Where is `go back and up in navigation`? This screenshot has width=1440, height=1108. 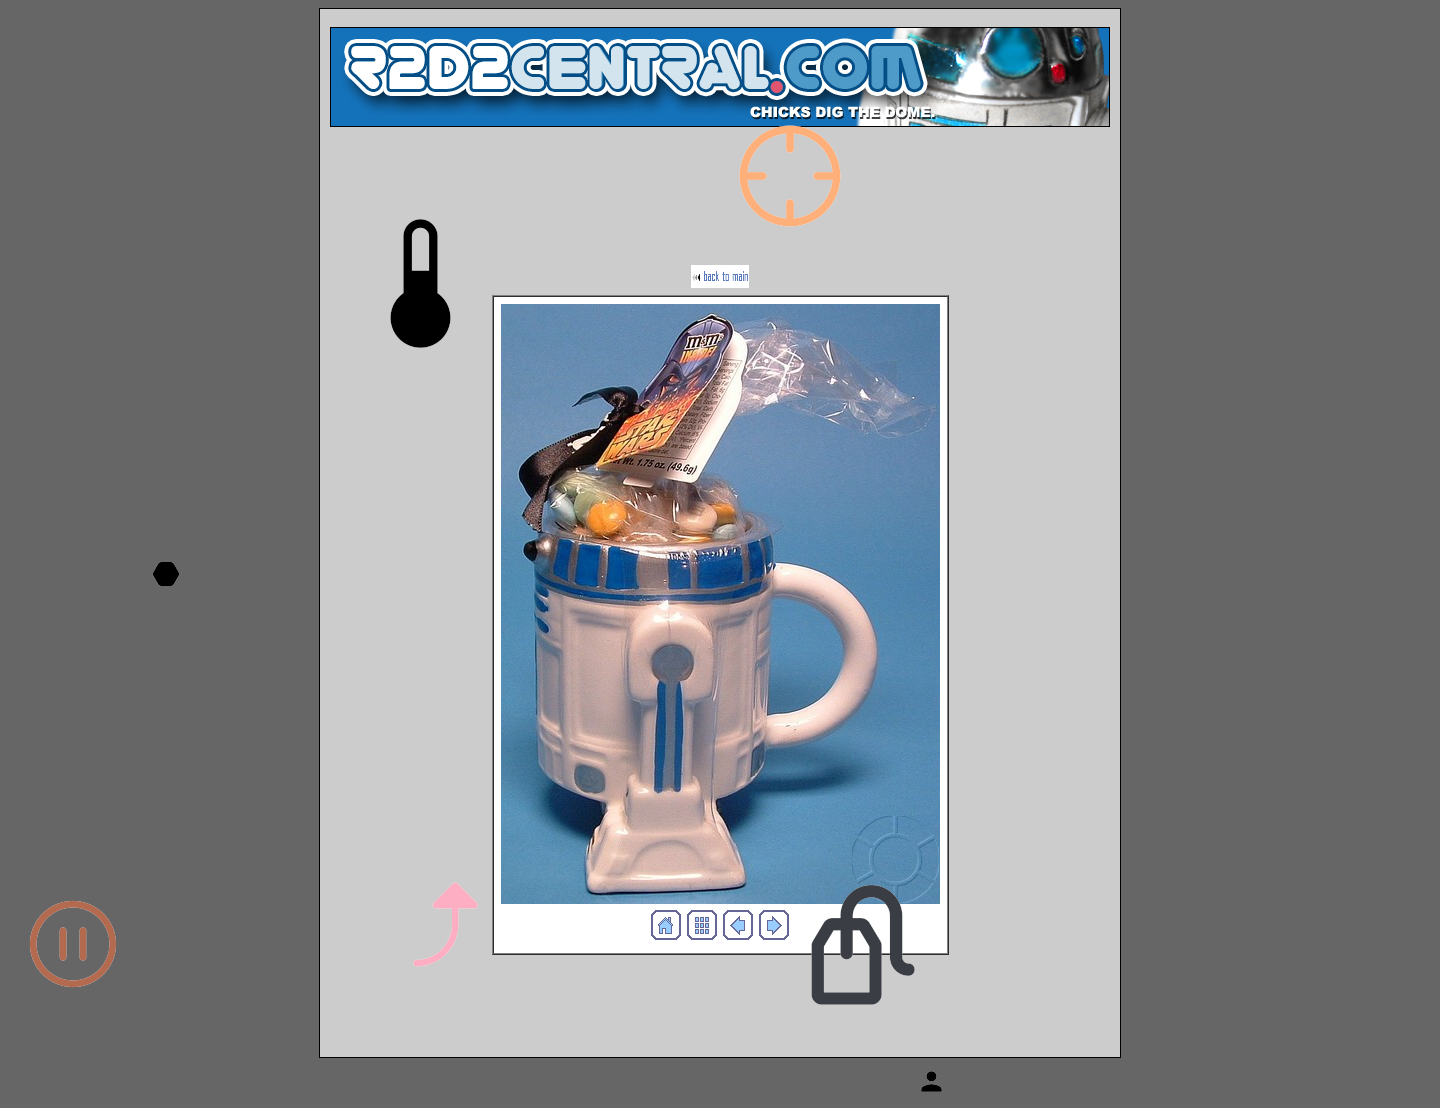 go back and up in navigation is located at coordinates (445, 924).